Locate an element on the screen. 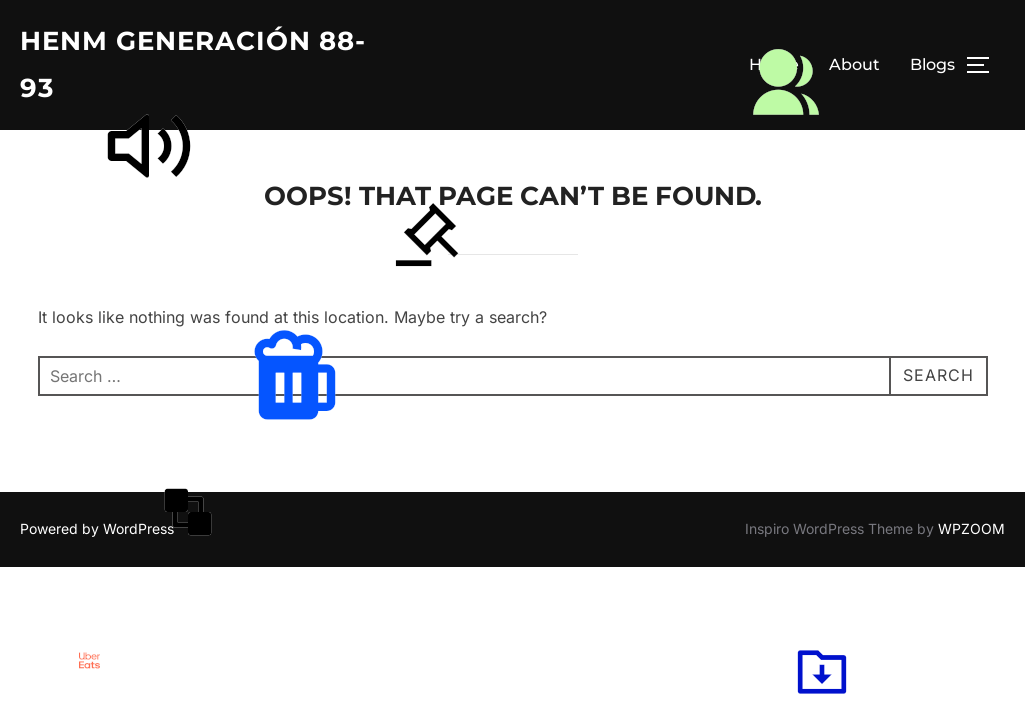 This screenshot has height=720, width=1025. send selected object to back of layer stack is located at coordinates (188, 512).